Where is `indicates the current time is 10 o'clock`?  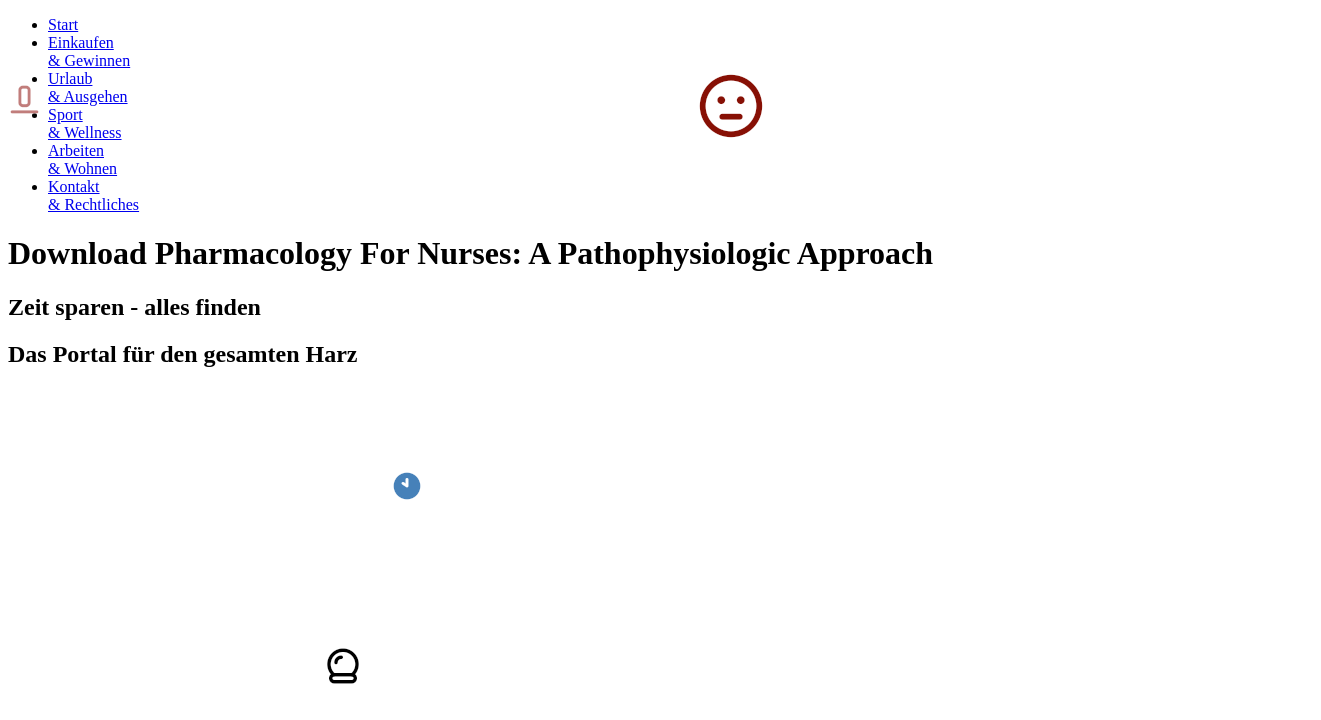 indicates the current time is 10 o'clock is located at coordinates (407, 486).